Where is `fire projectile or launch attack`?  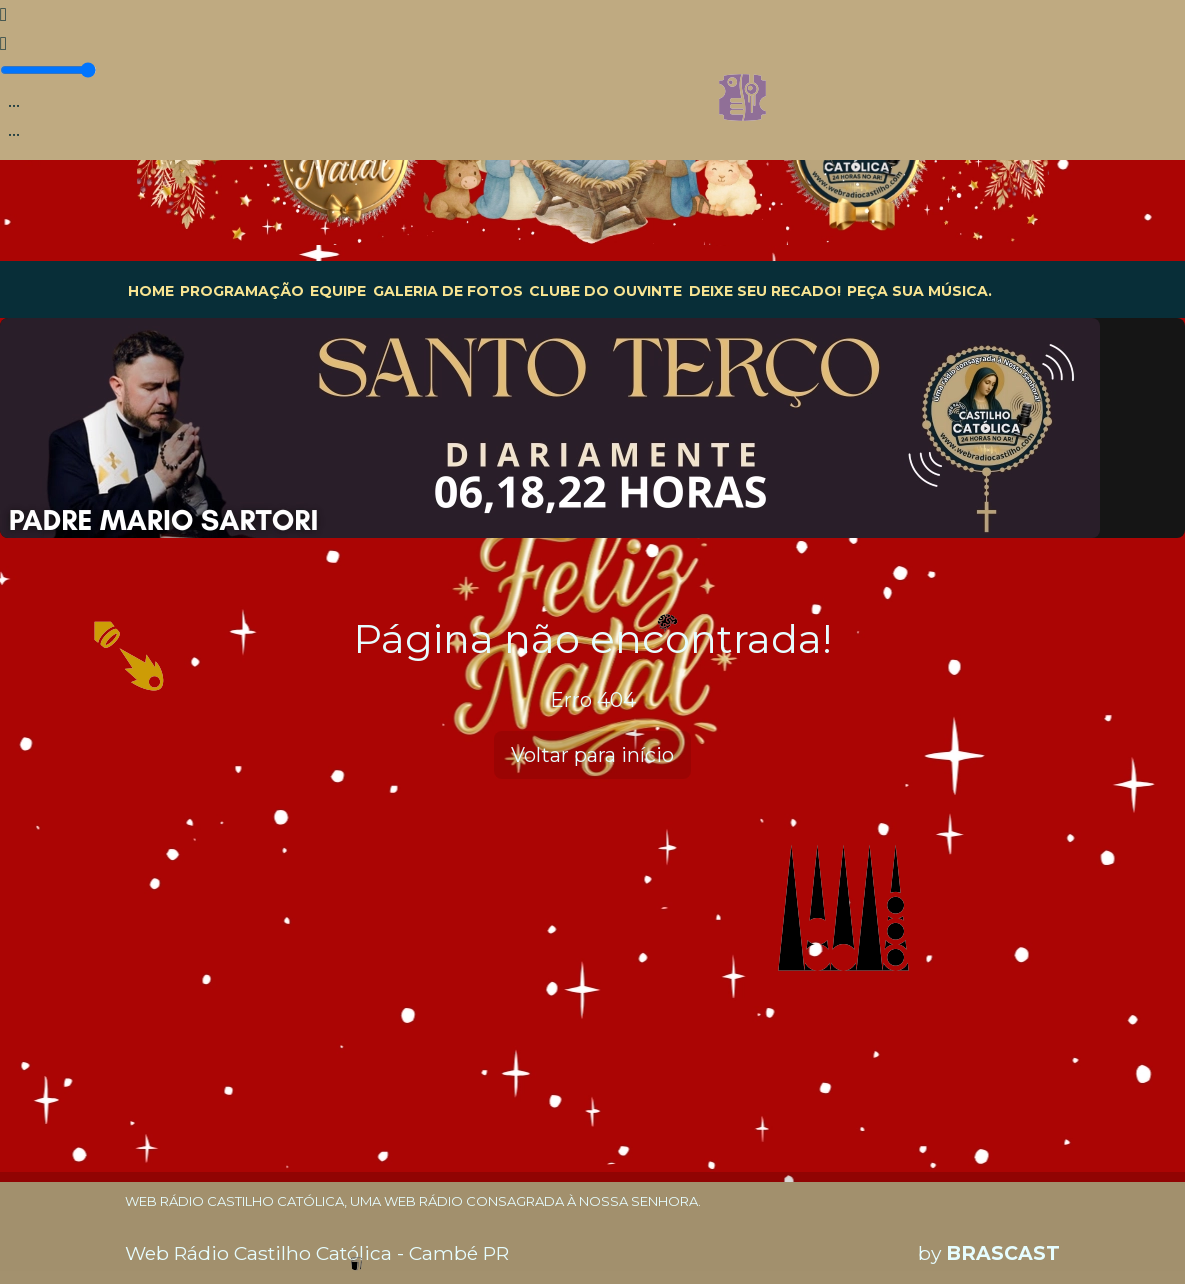
fire projectile or launch attack is located at coordinates (129, 656).